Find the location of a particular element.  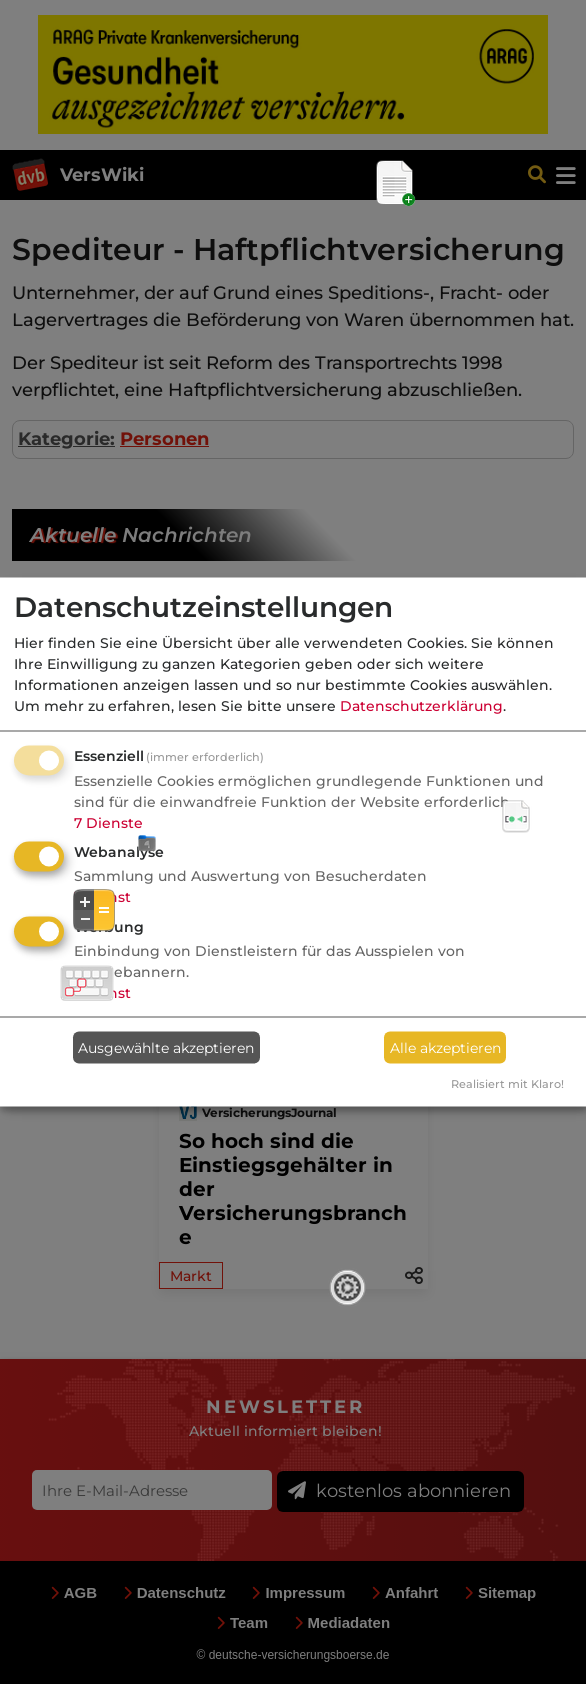

open the calculator app is located at coordinates (94, 910).